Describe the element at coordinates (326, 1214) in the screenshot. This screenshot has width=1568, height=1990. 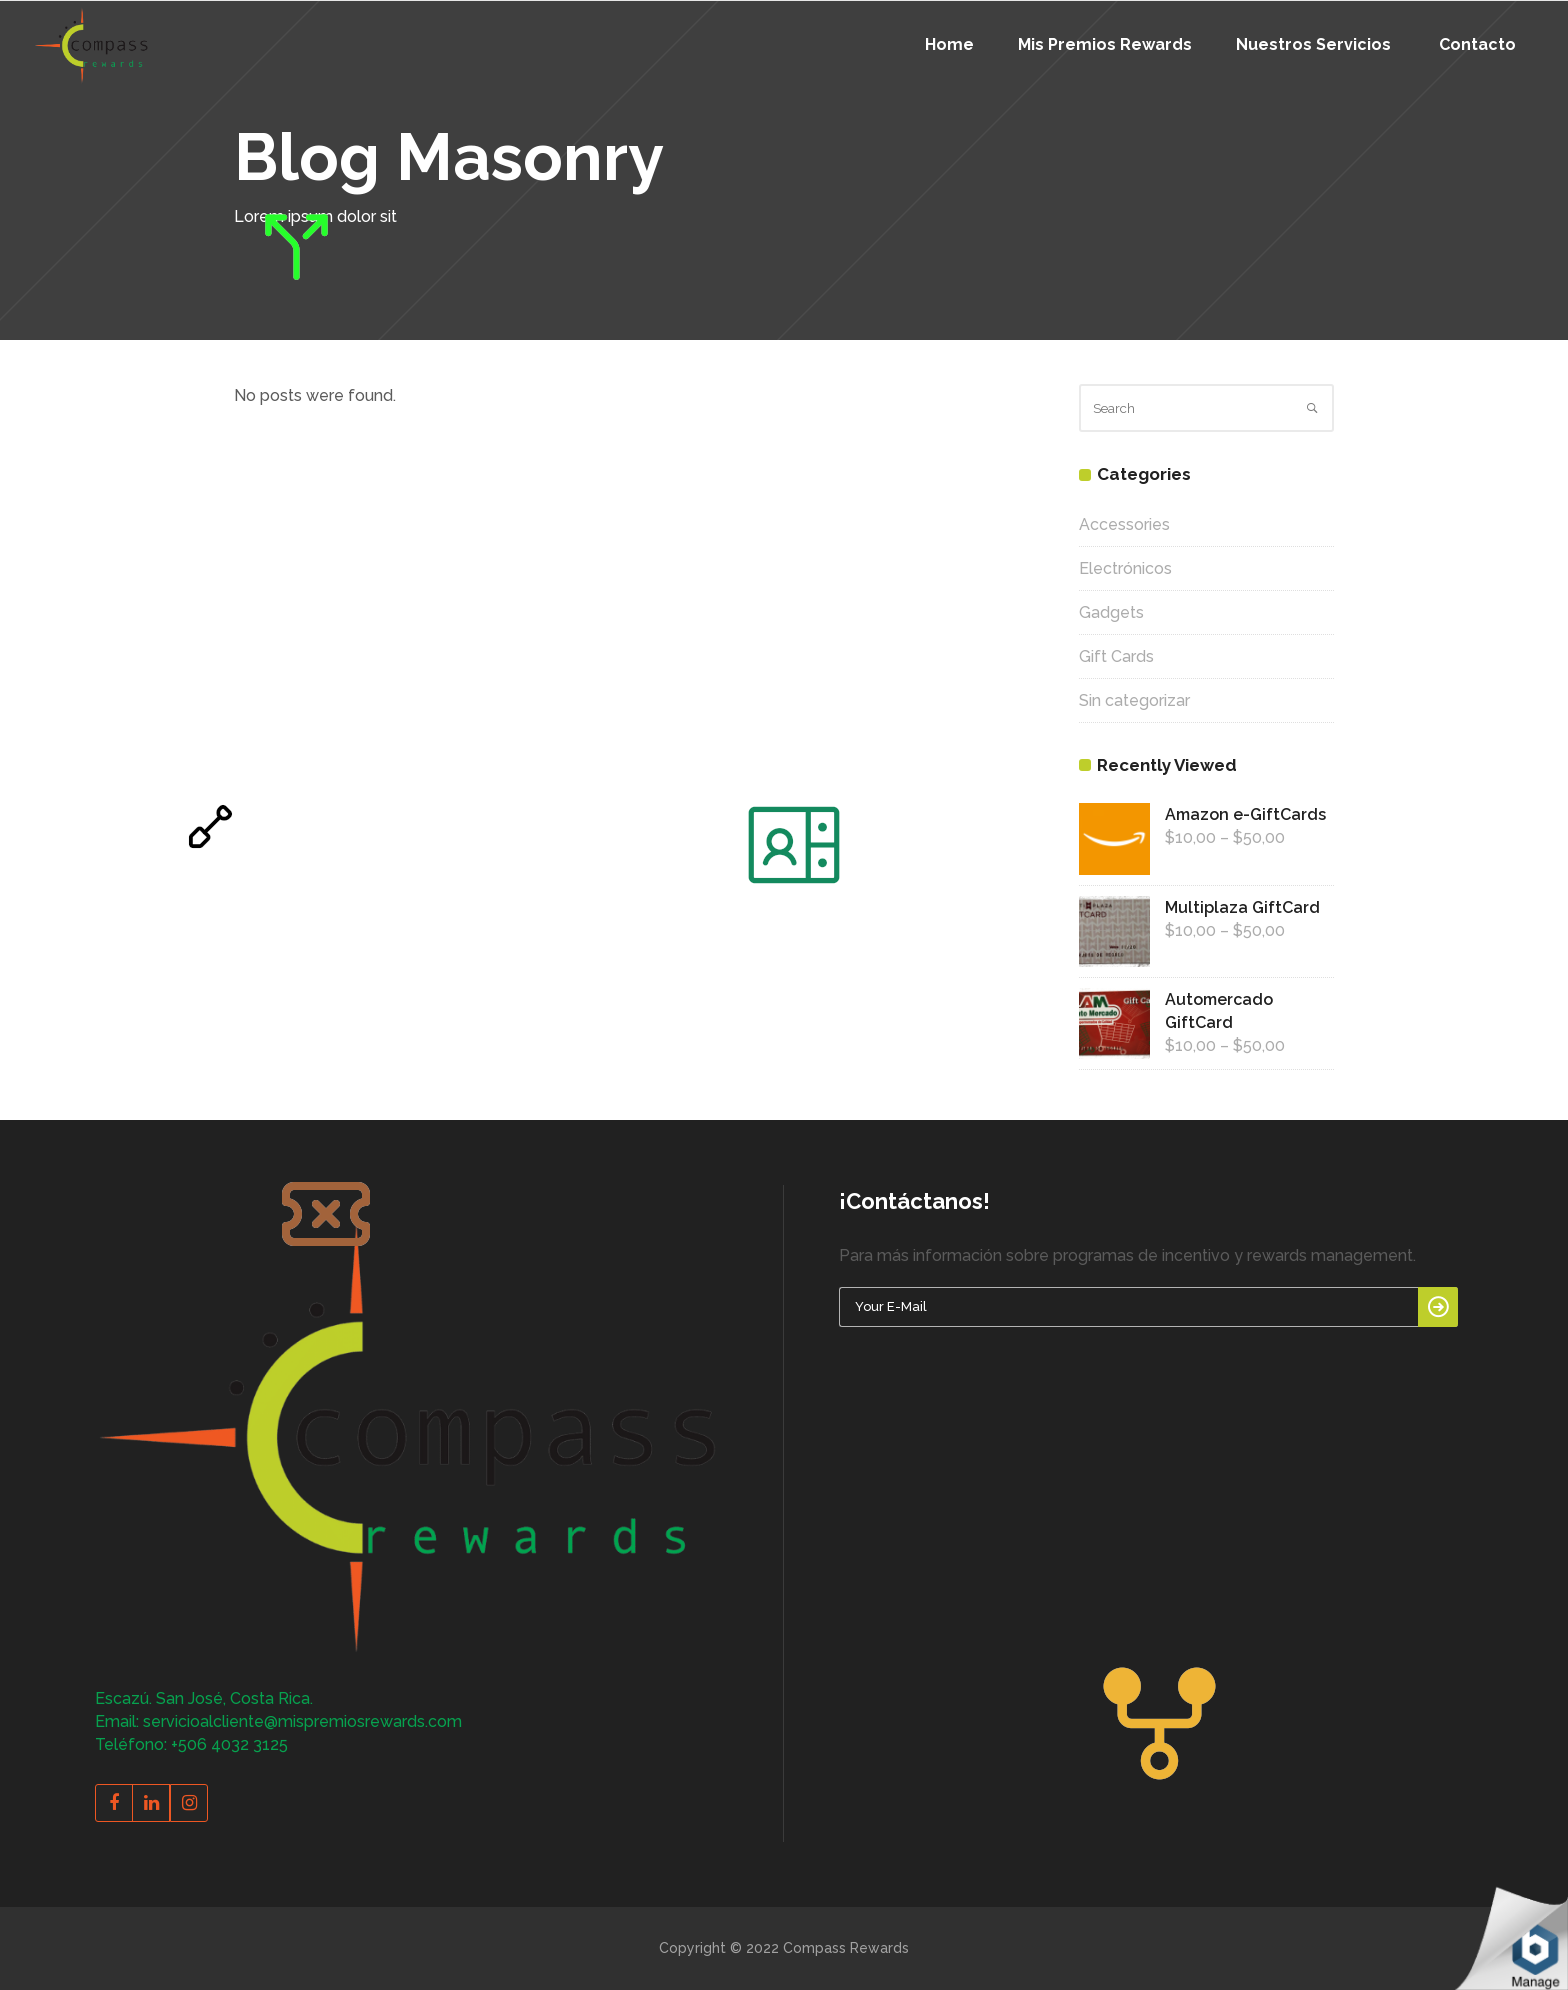
I see `cancel or remove a ticket` at that location.